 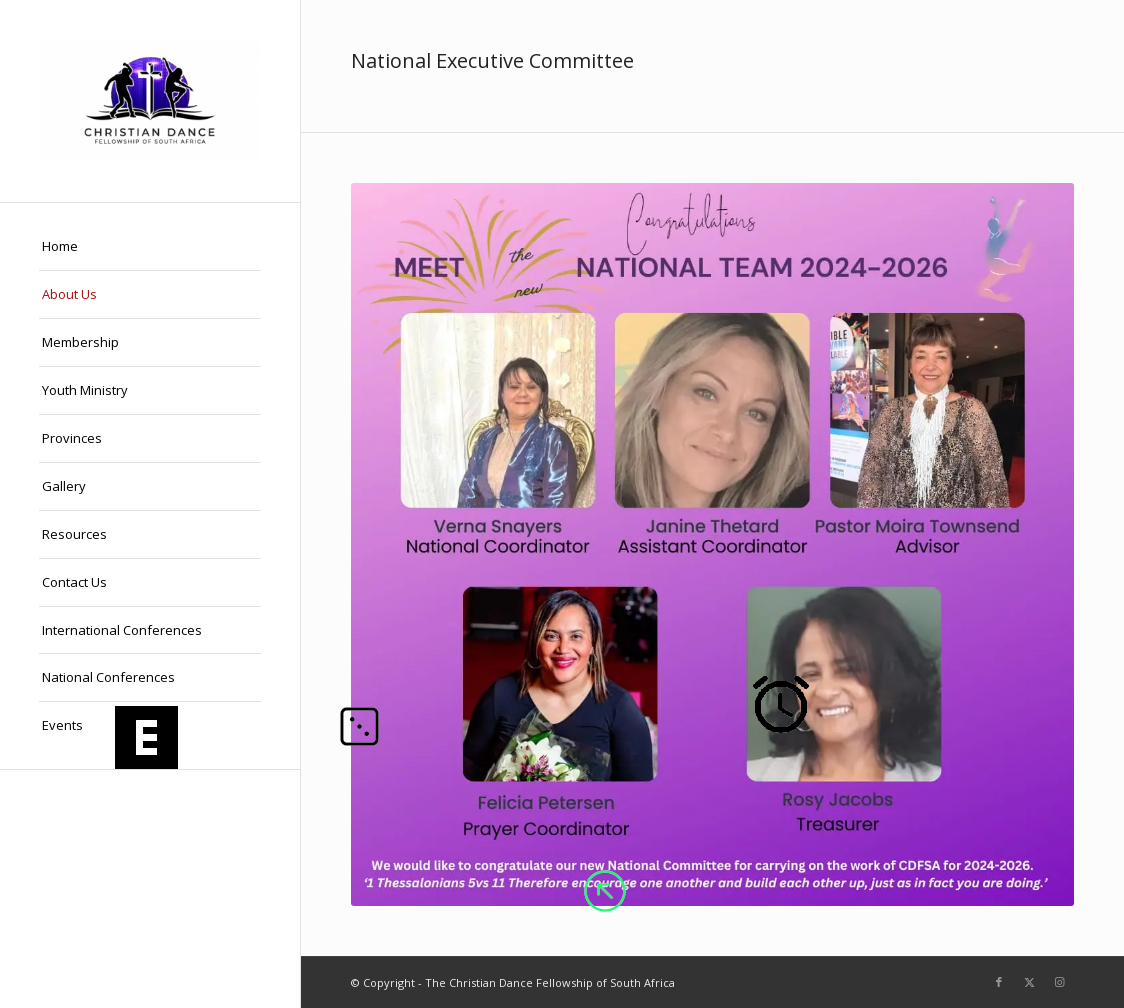 I want to click on randomize or shuffle content, so click(x=359, y=726).